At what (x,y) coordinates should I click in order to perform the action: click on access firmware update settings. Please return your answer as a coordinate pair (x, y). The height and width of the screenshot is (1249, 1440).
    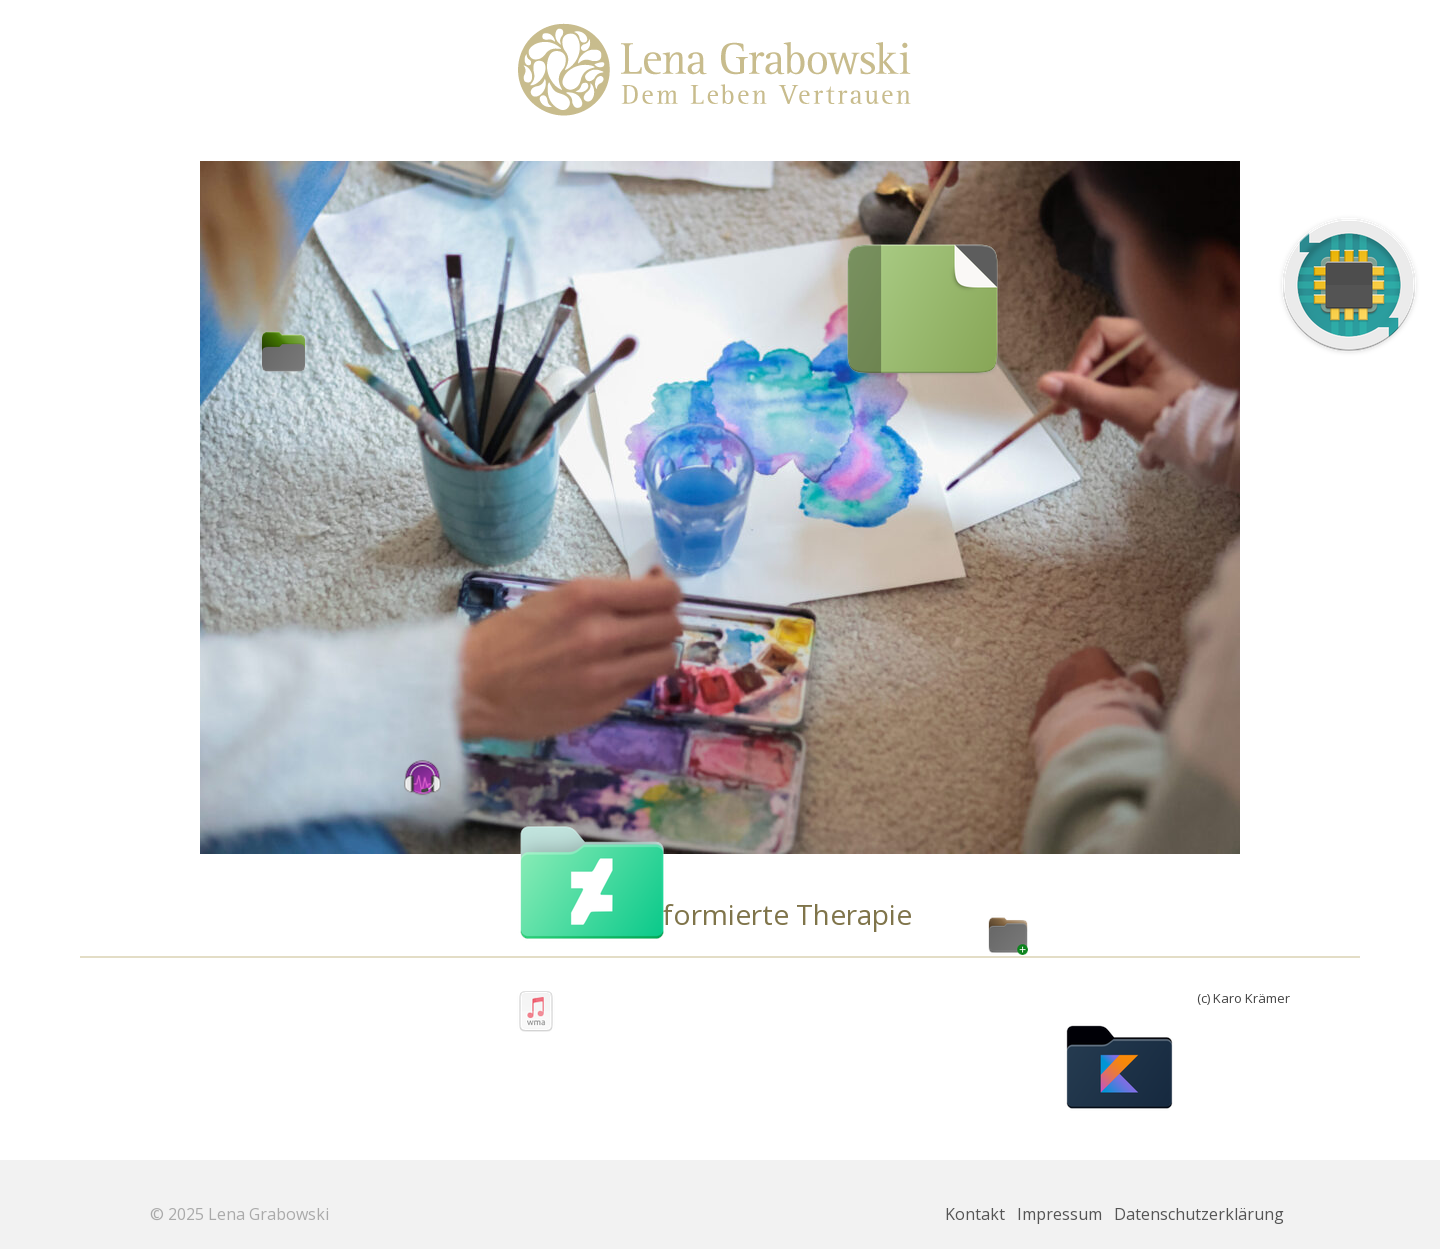
    Looking at the image, I should click on (1349, 285).